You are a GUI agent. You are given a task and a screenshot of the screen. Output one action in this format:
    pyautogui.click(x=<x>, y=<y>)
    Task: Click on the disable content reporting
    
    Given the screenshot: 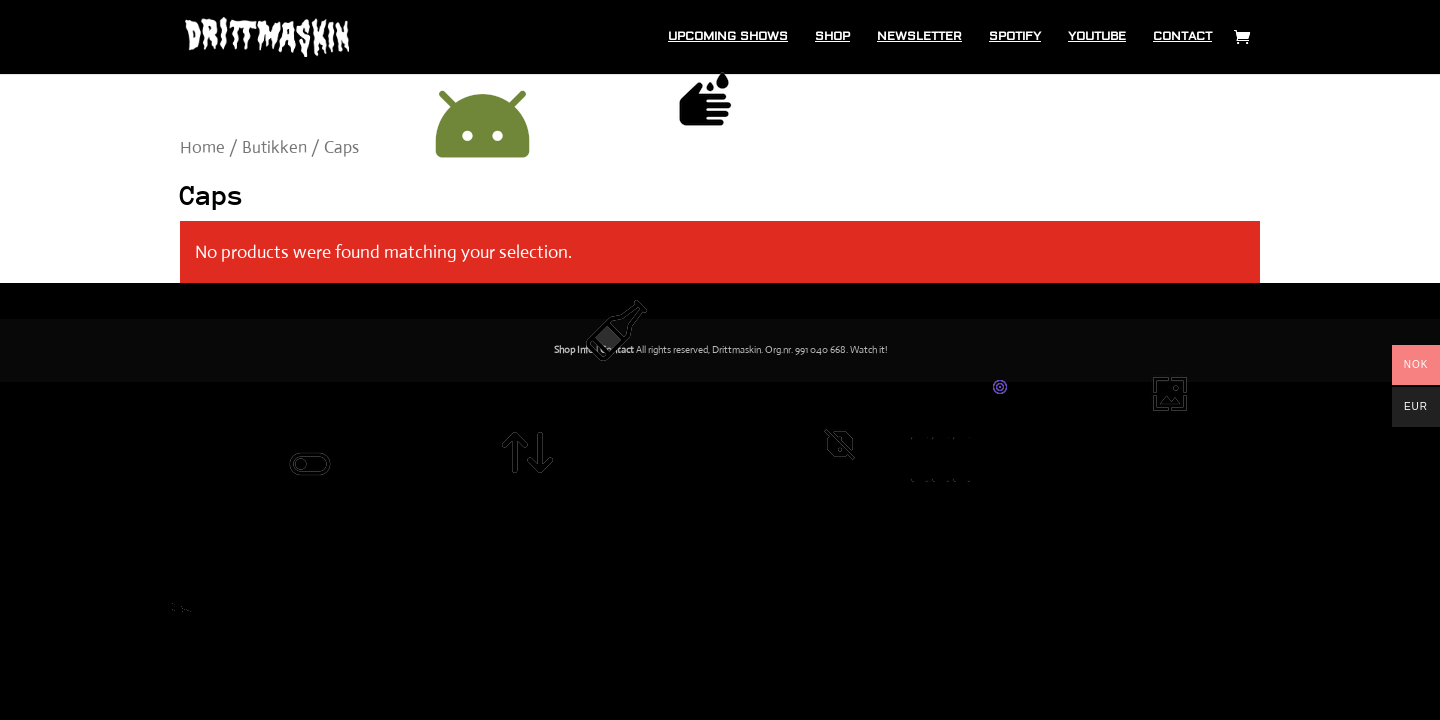 What is the action you would take?
    pyautogui.click(x=840, y=444)
    